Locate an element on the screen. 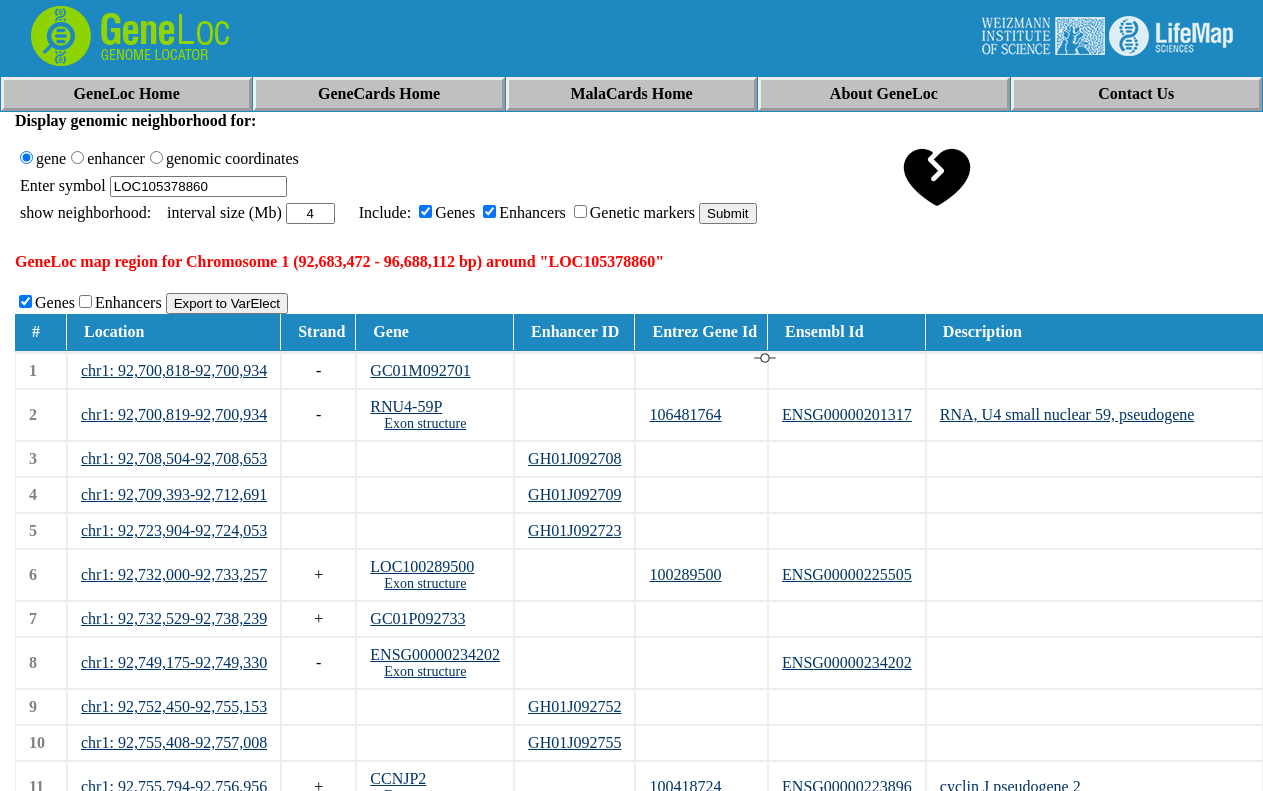 Image resolution: width=1263 pixels, height=791 pixels. unlike or remove from favorites is located at coordinates (937, 175).